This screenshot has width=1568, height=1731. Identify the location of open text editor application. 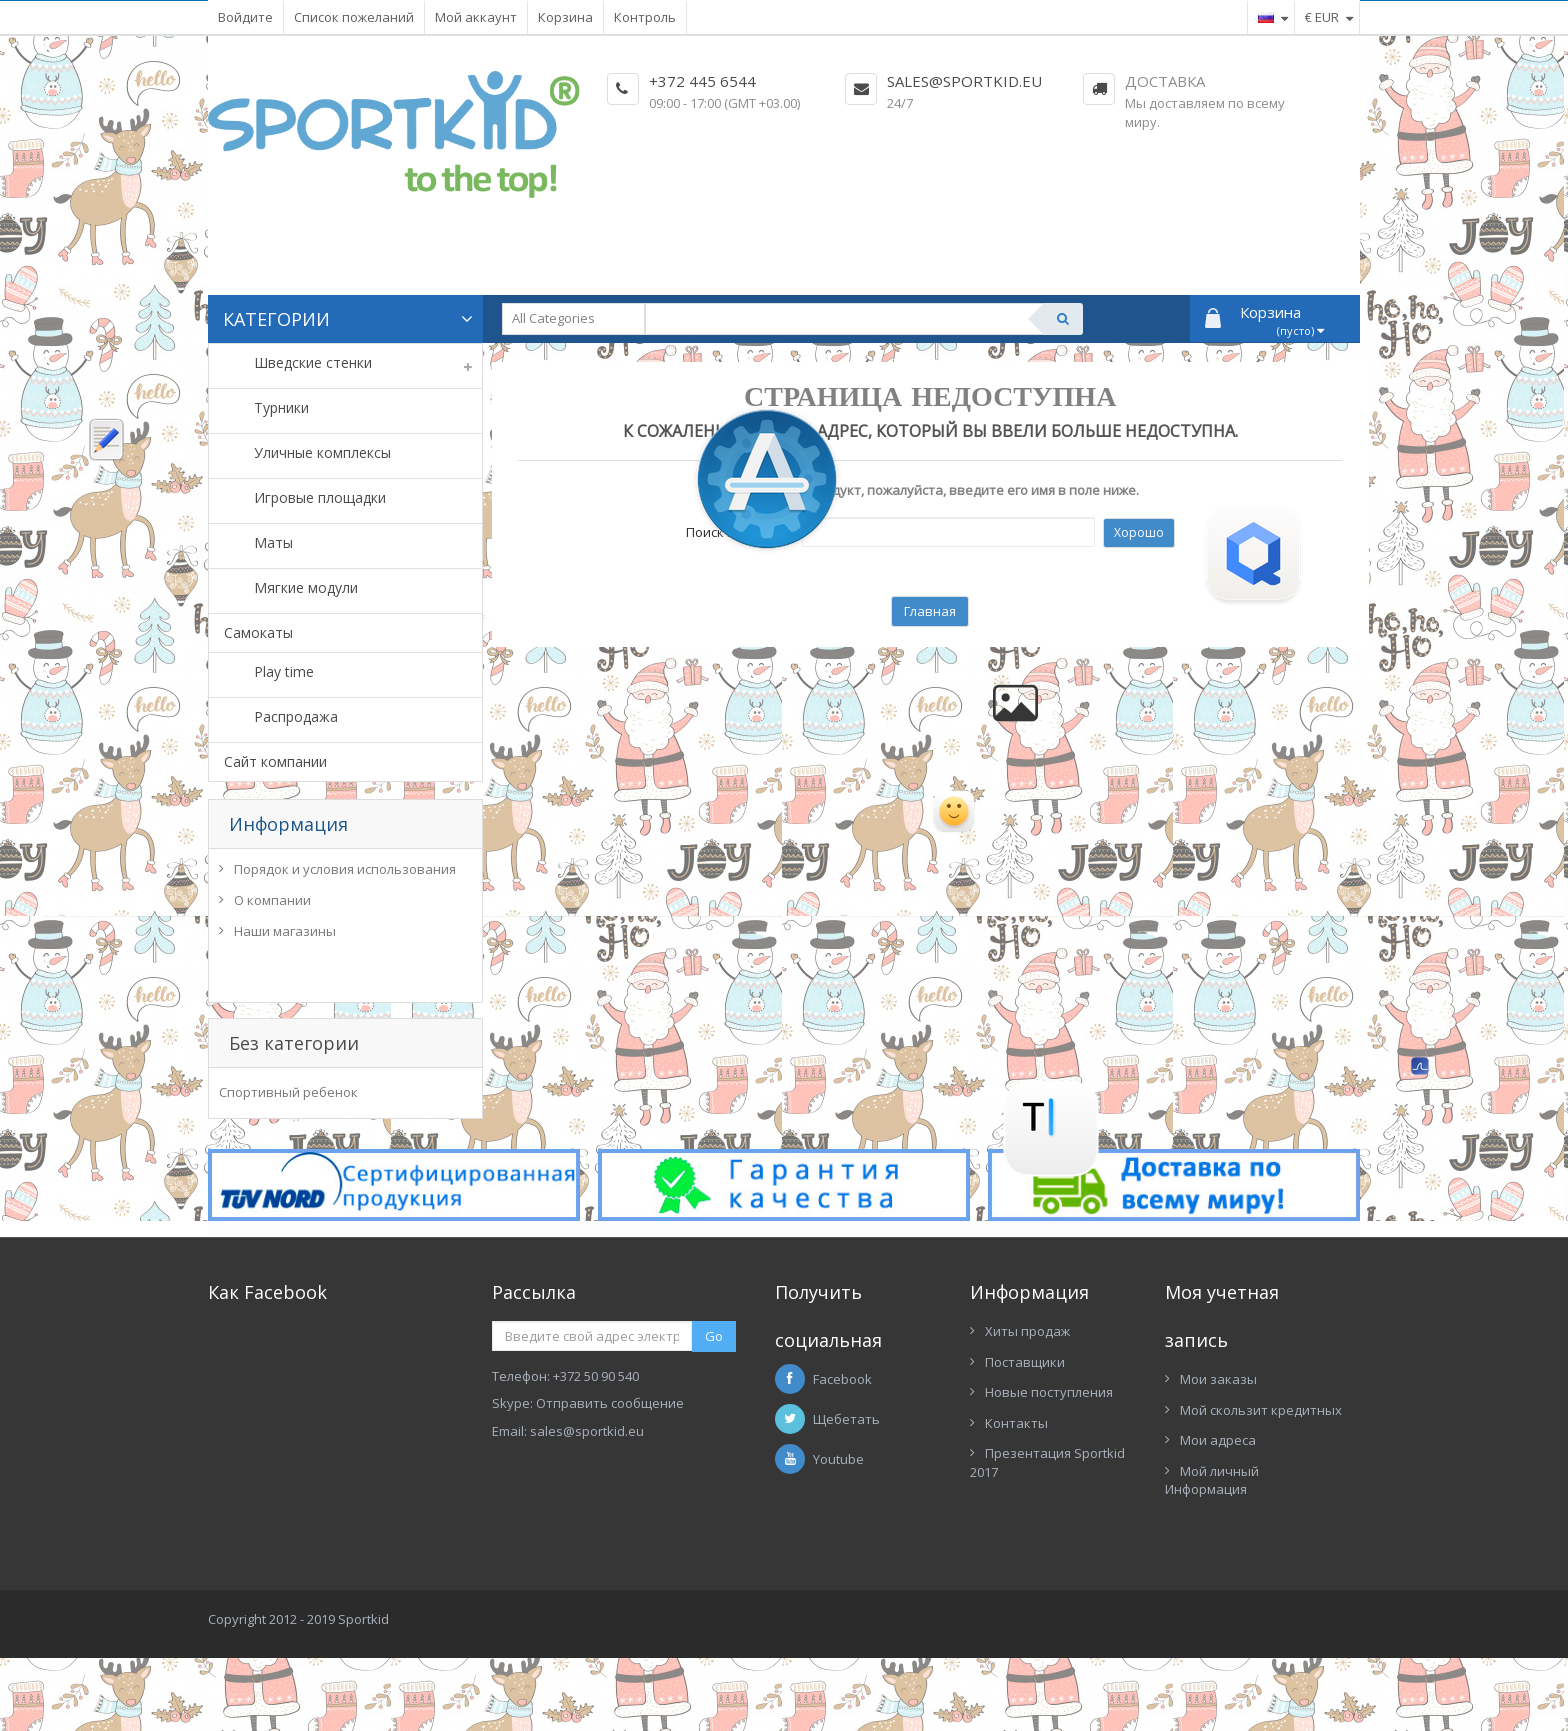
(1051, 1129).